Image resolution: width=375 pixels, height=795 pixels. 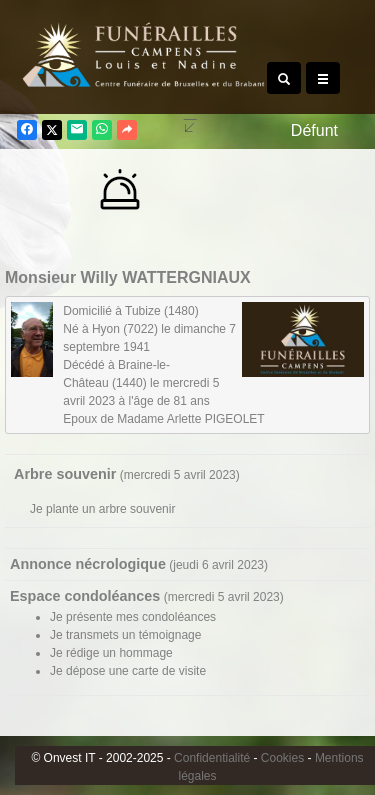 I want to click on indicates an active alert or warning, so click(x=120, y=193).